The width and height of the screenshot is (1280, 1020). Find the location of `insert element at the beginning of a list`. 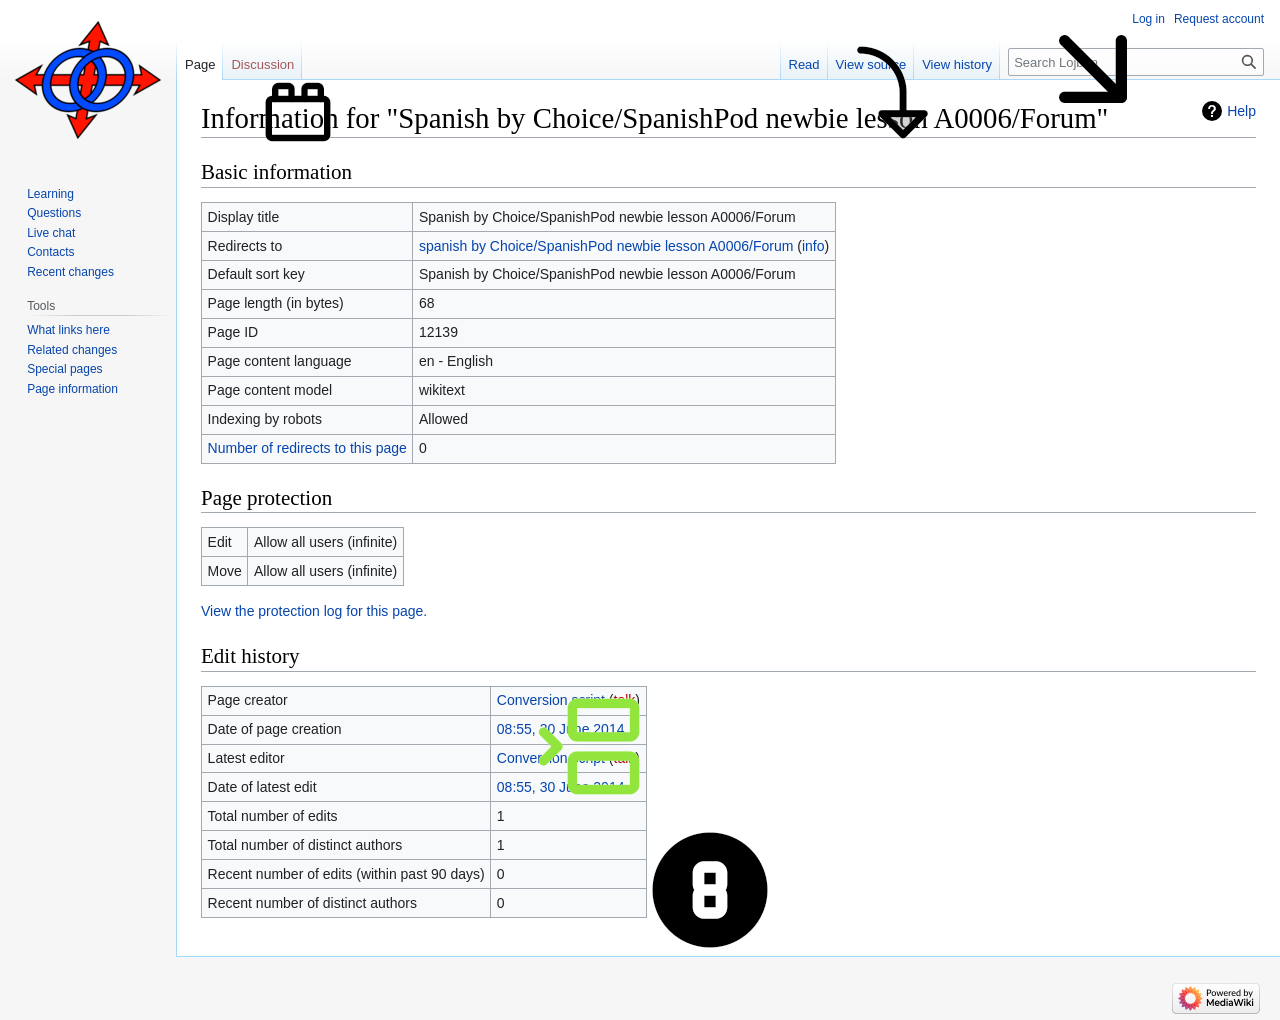

insert element at the beginning of a list is located at coordinates (591, 746).